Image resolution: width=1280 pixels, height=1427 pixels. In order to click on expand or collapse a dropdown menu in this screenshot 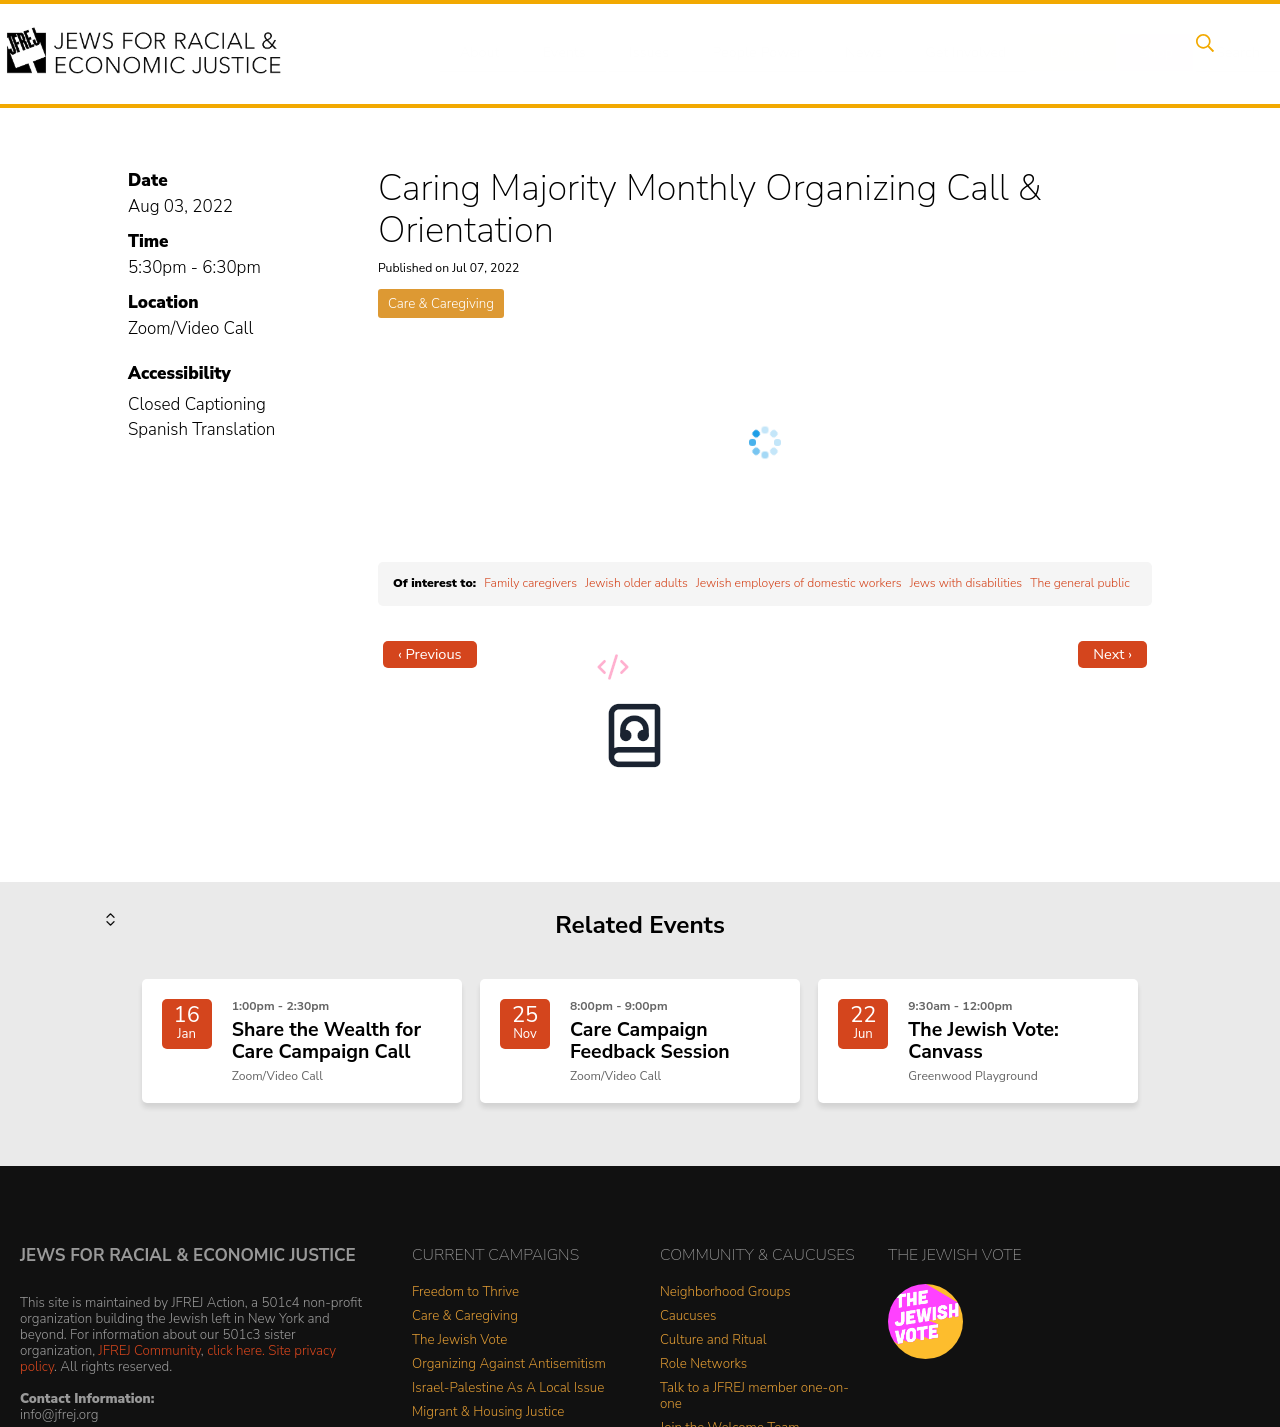, I will do `click(110, 919)`.